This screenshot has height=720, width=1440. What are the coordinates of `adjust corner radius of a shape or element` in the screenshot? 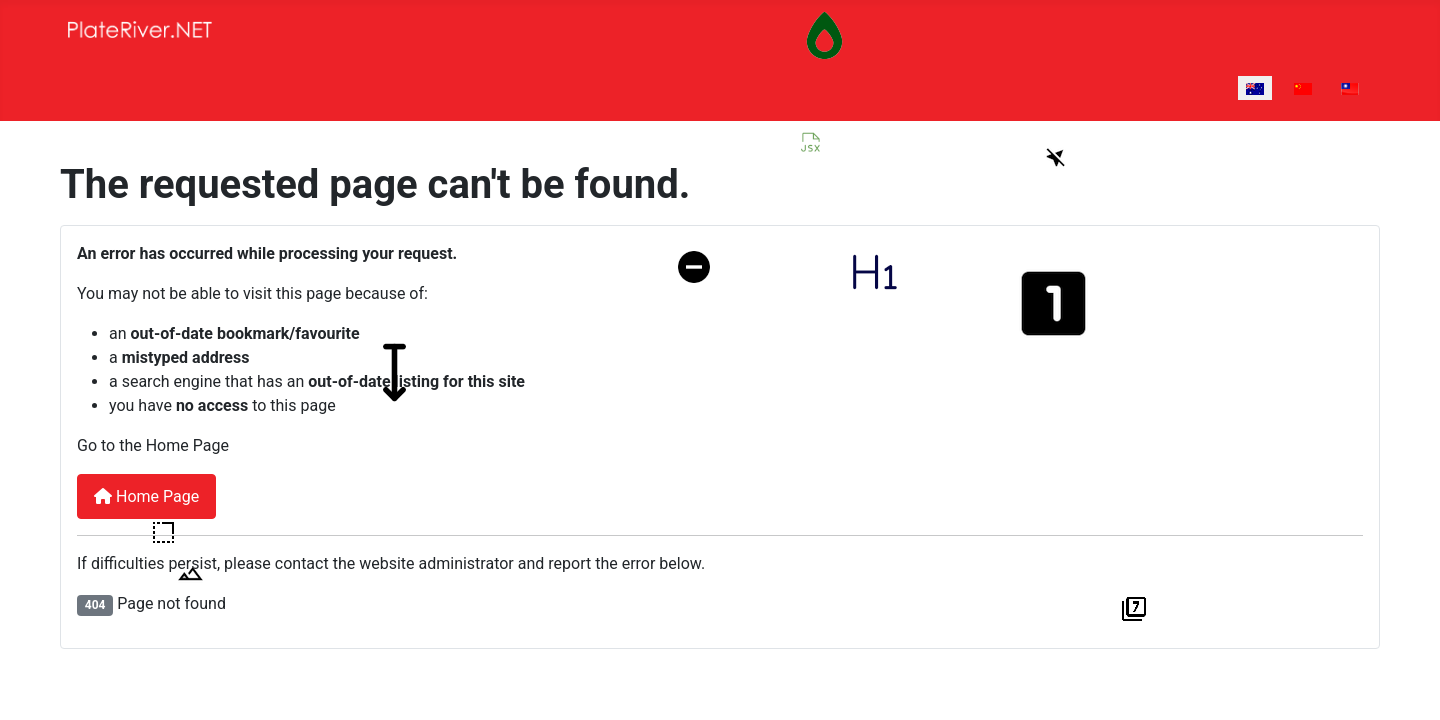 It's located at (163, 532).